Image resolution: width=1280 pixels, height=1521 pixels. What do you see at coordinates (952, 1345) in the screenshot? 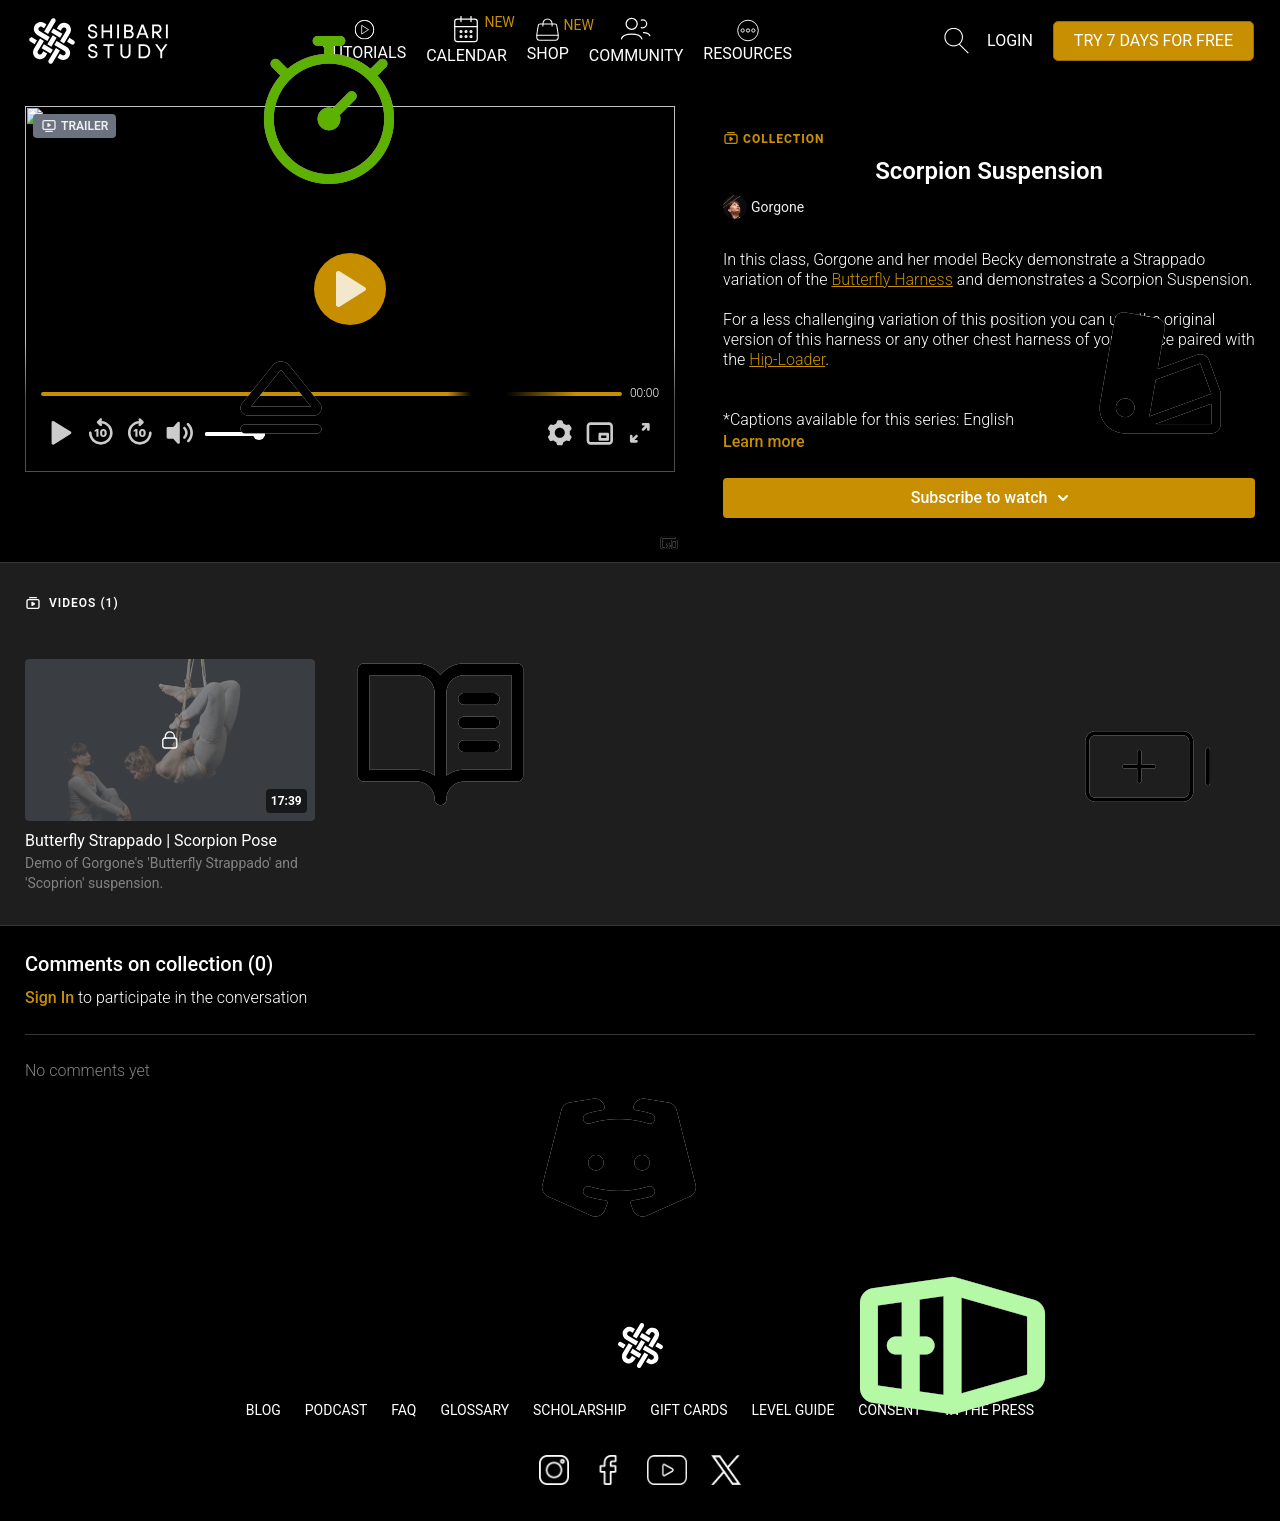
I see `view shipping or freight details` at bounding box center [952, 1345].